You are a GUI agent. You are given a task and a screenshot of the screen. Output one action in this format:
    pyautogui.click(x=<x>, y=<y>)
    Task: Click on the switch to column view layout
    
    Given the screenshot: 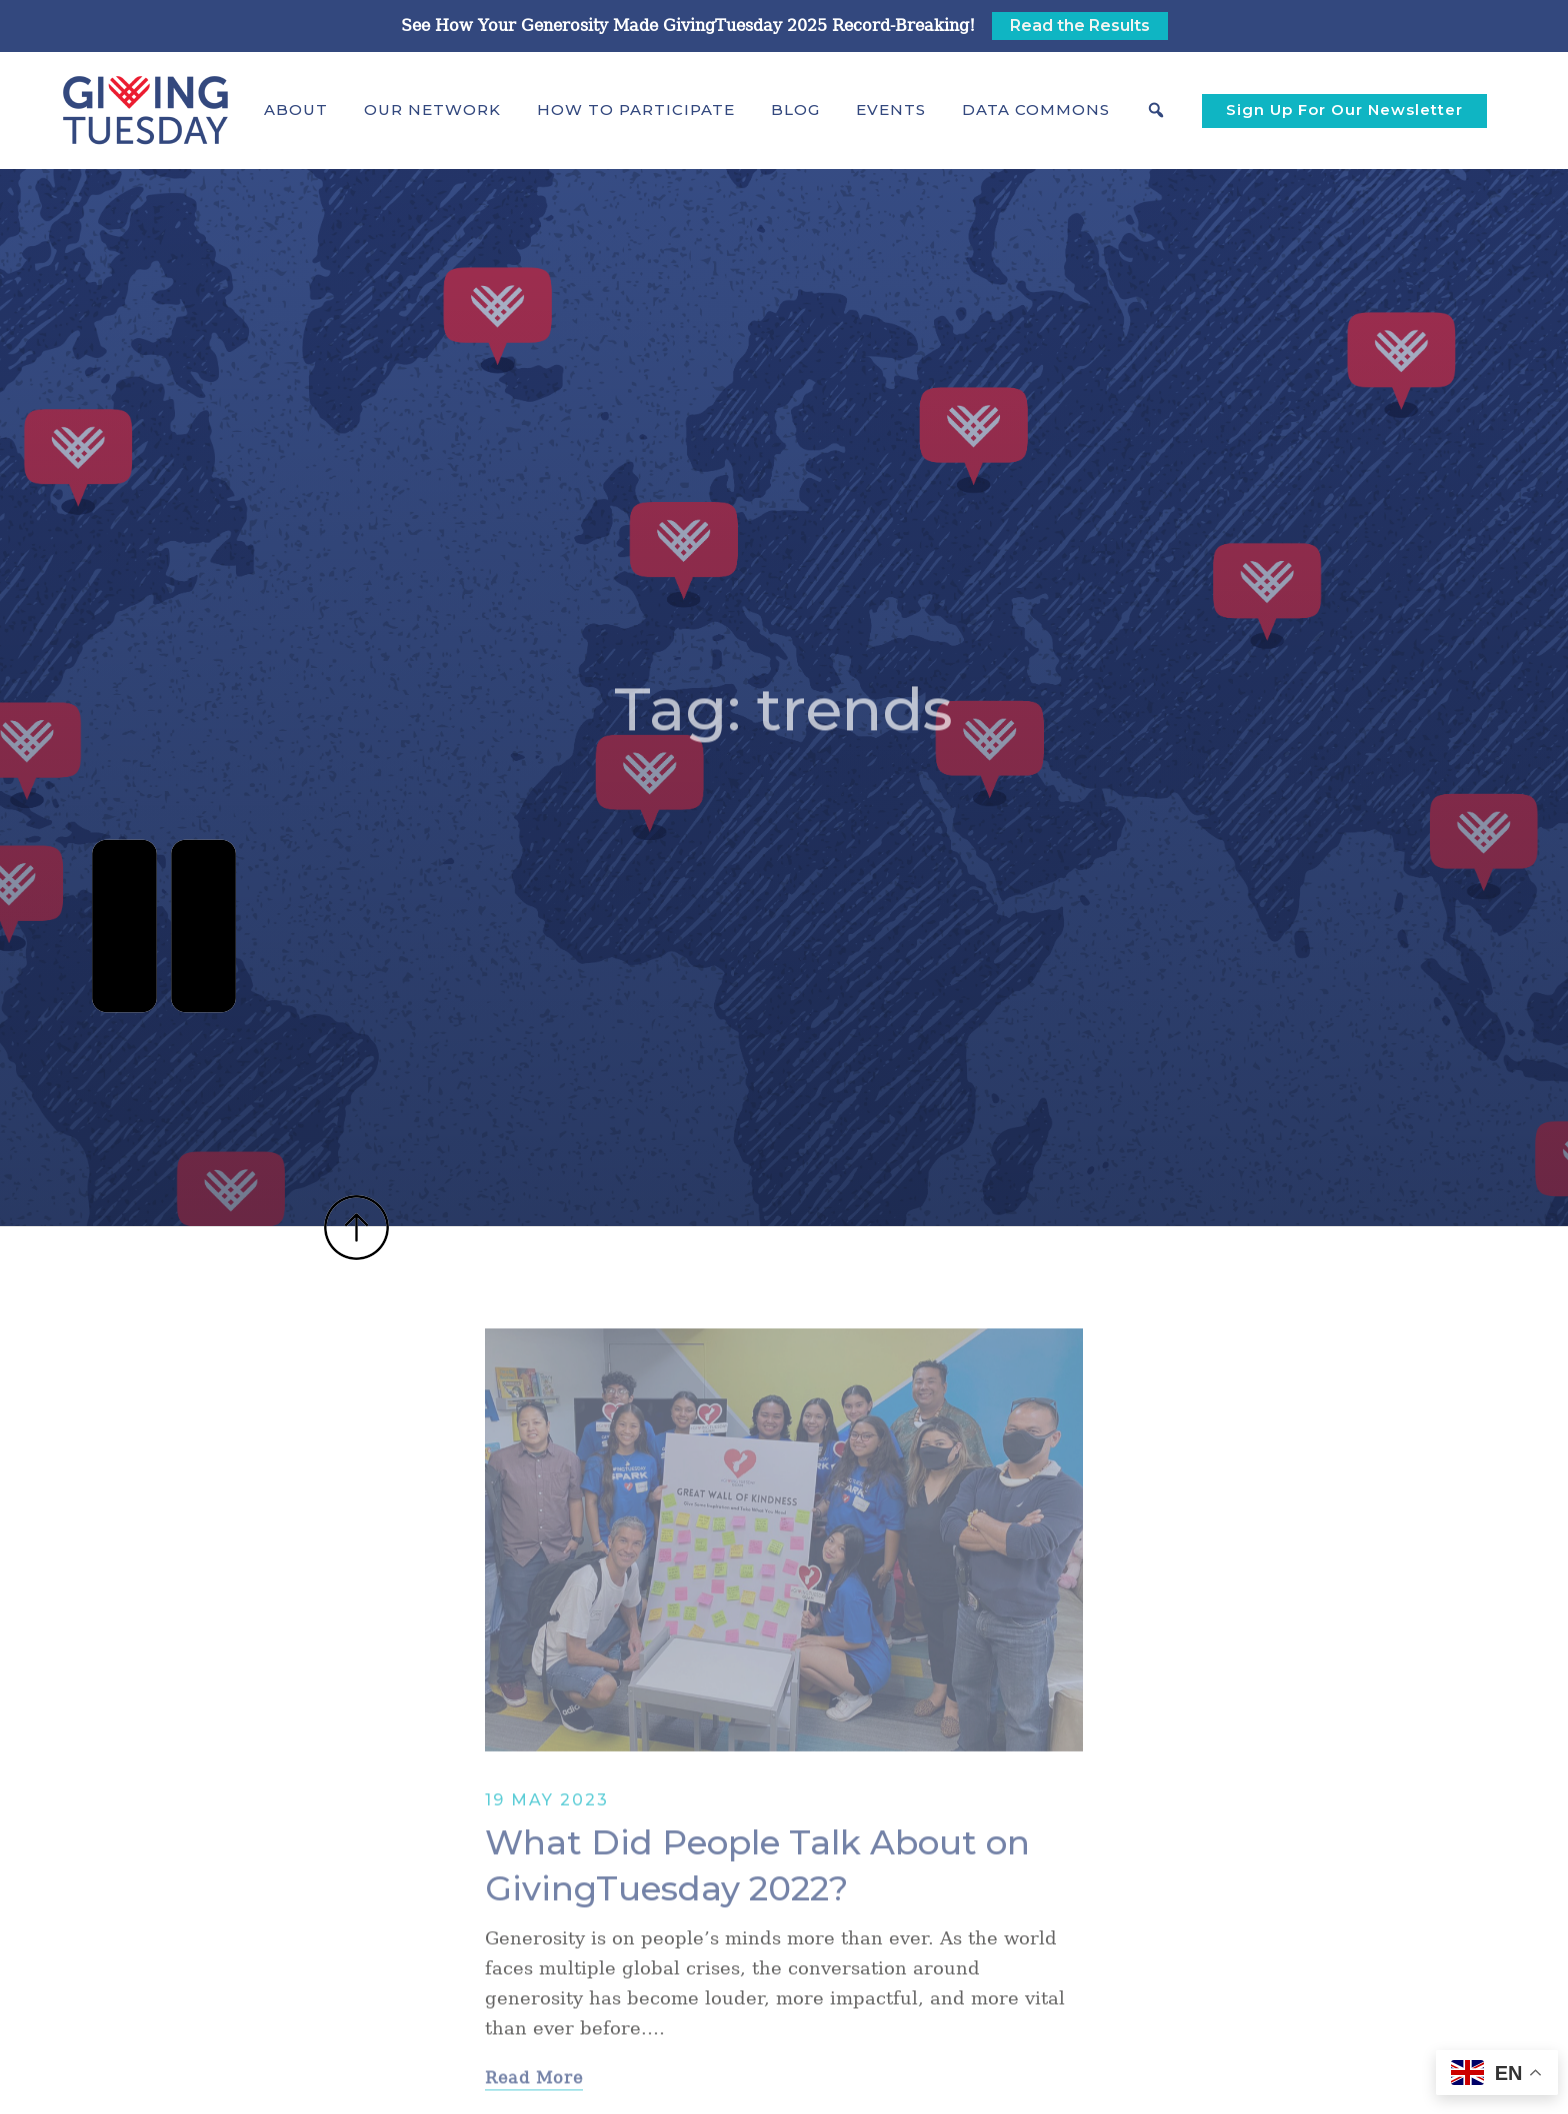 What is the action you would take?
    pyautogui.click(x=164, y=926)
    